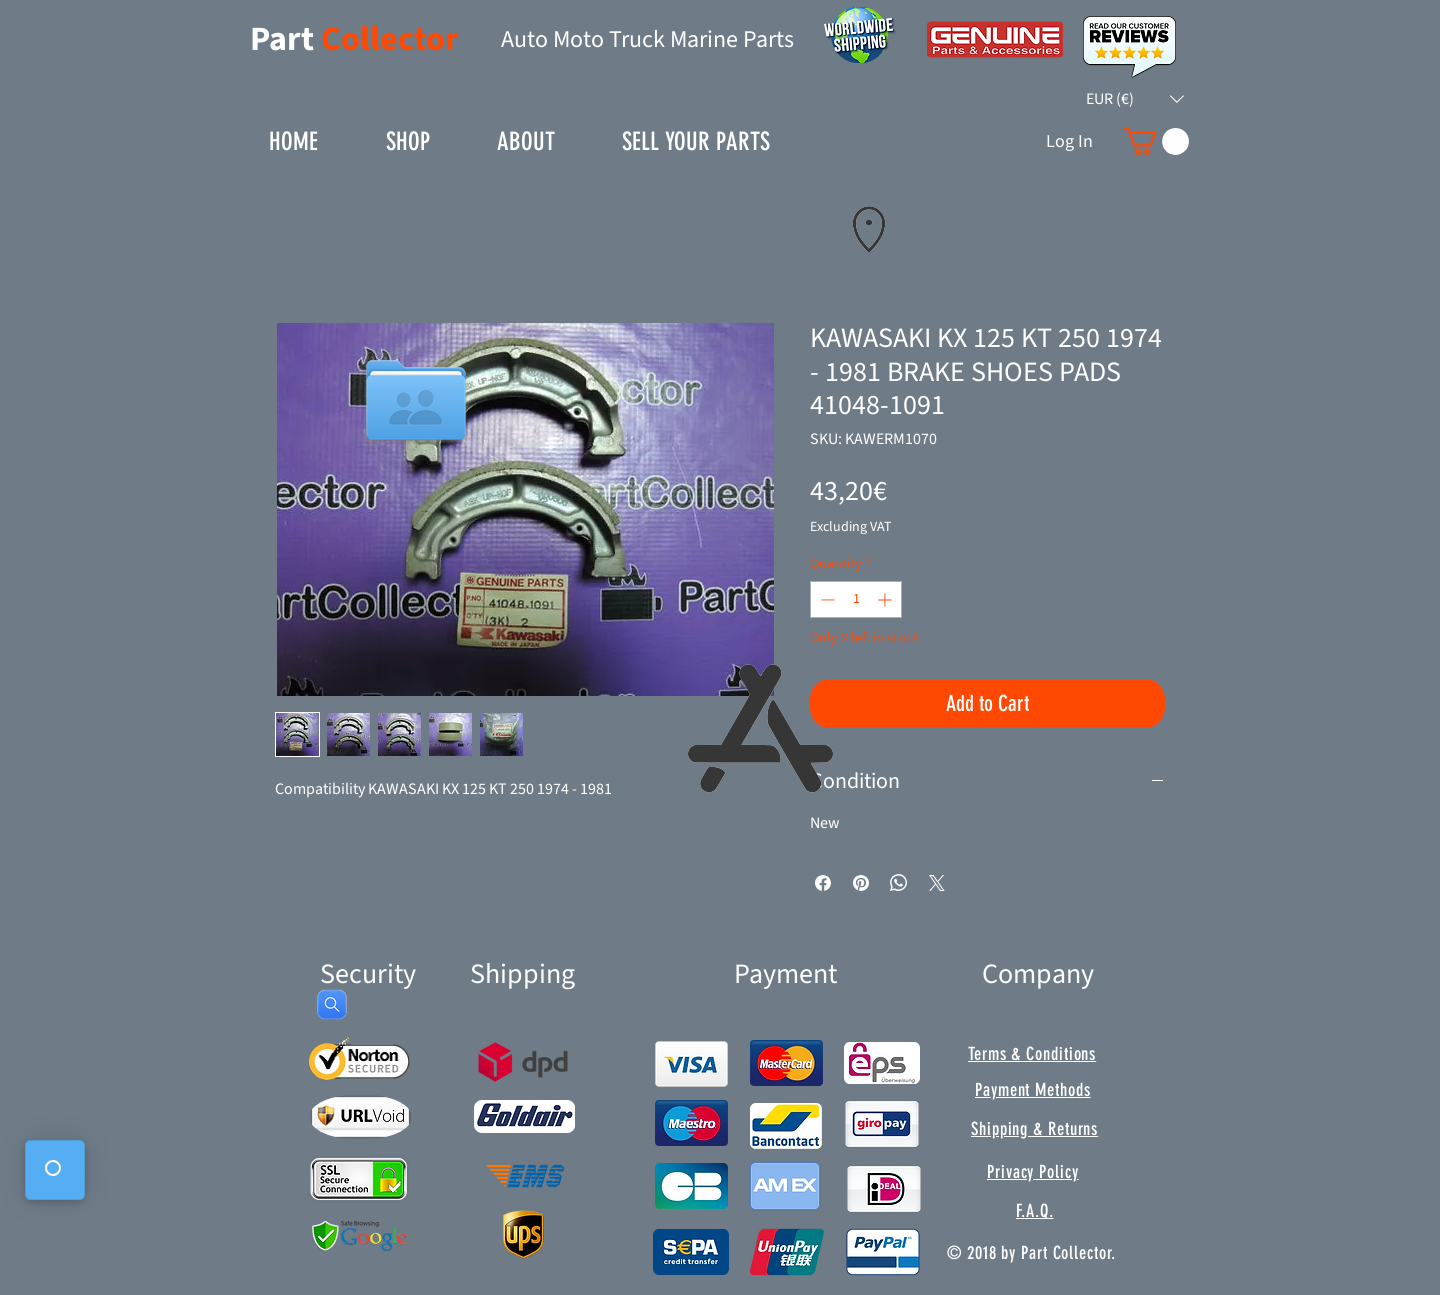  I want to click on open the app store, so click(760, 726).